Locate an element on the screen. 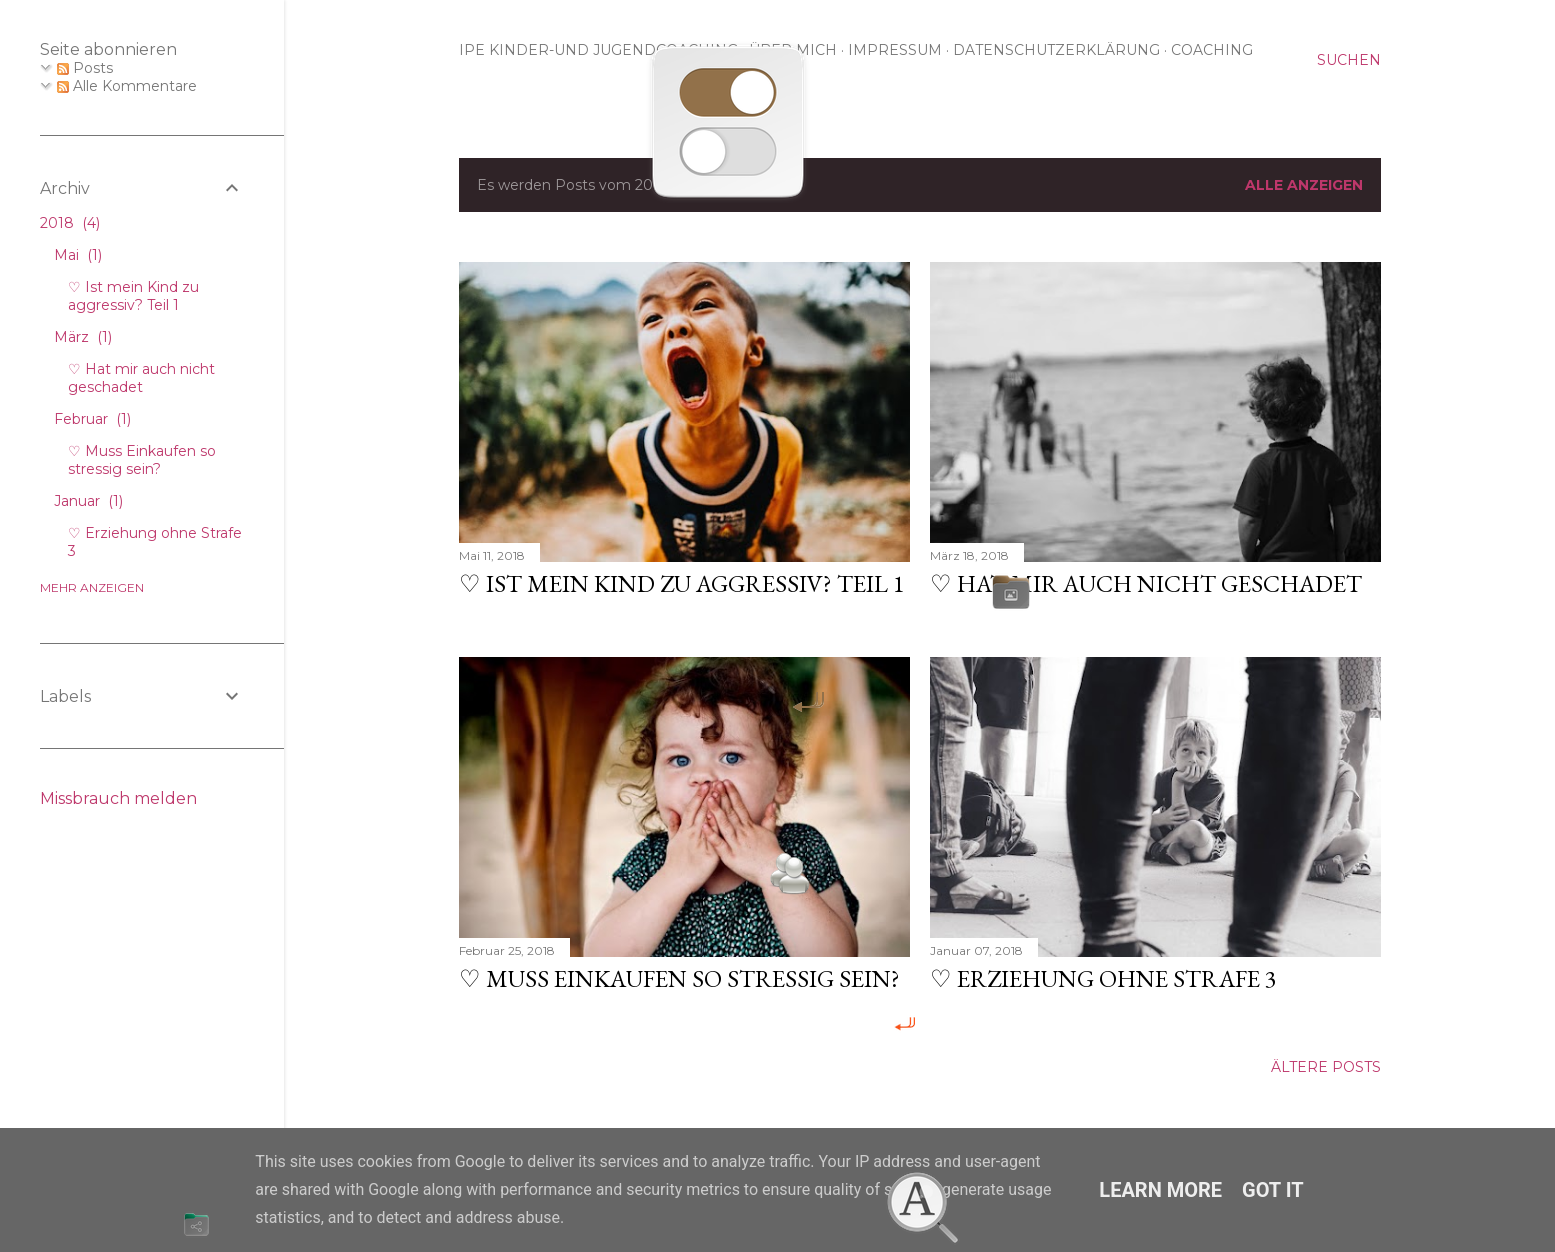  open your public shared folder is located at coordinates (196, 1224).